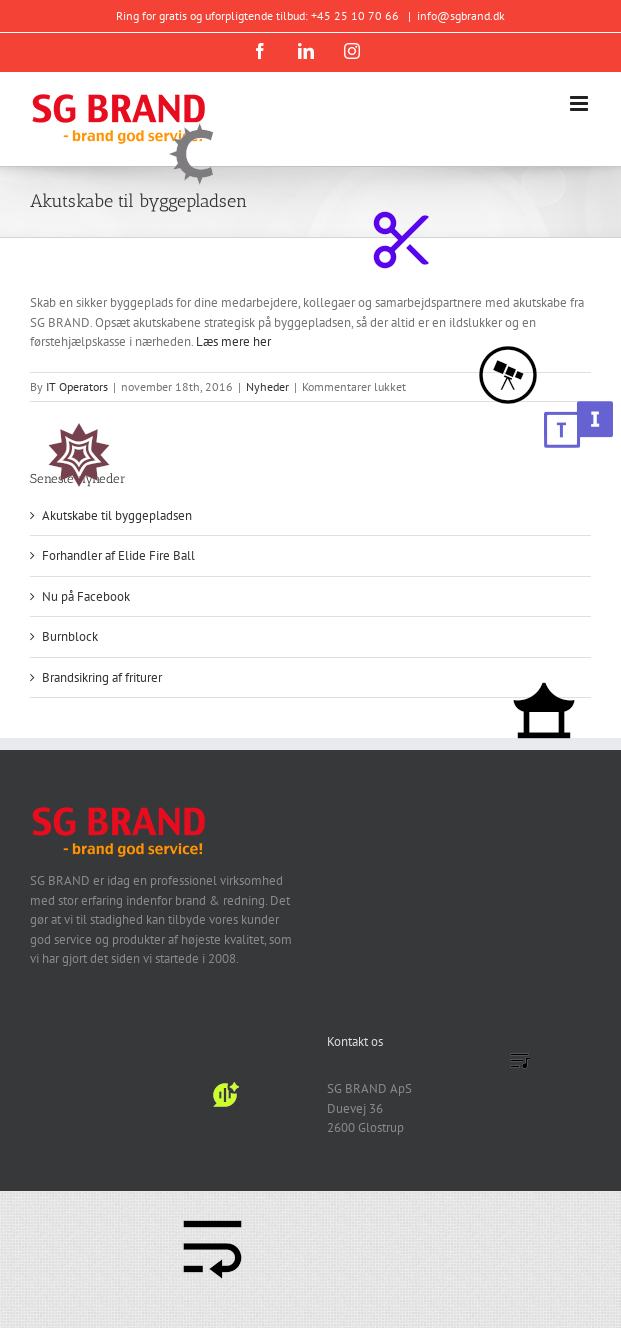 The height and width of the screenshot is (1328, 621). Describe the element at coordinates (212, 1246) in the screenshot. I see `toggle text wrapping in editor` at that location.